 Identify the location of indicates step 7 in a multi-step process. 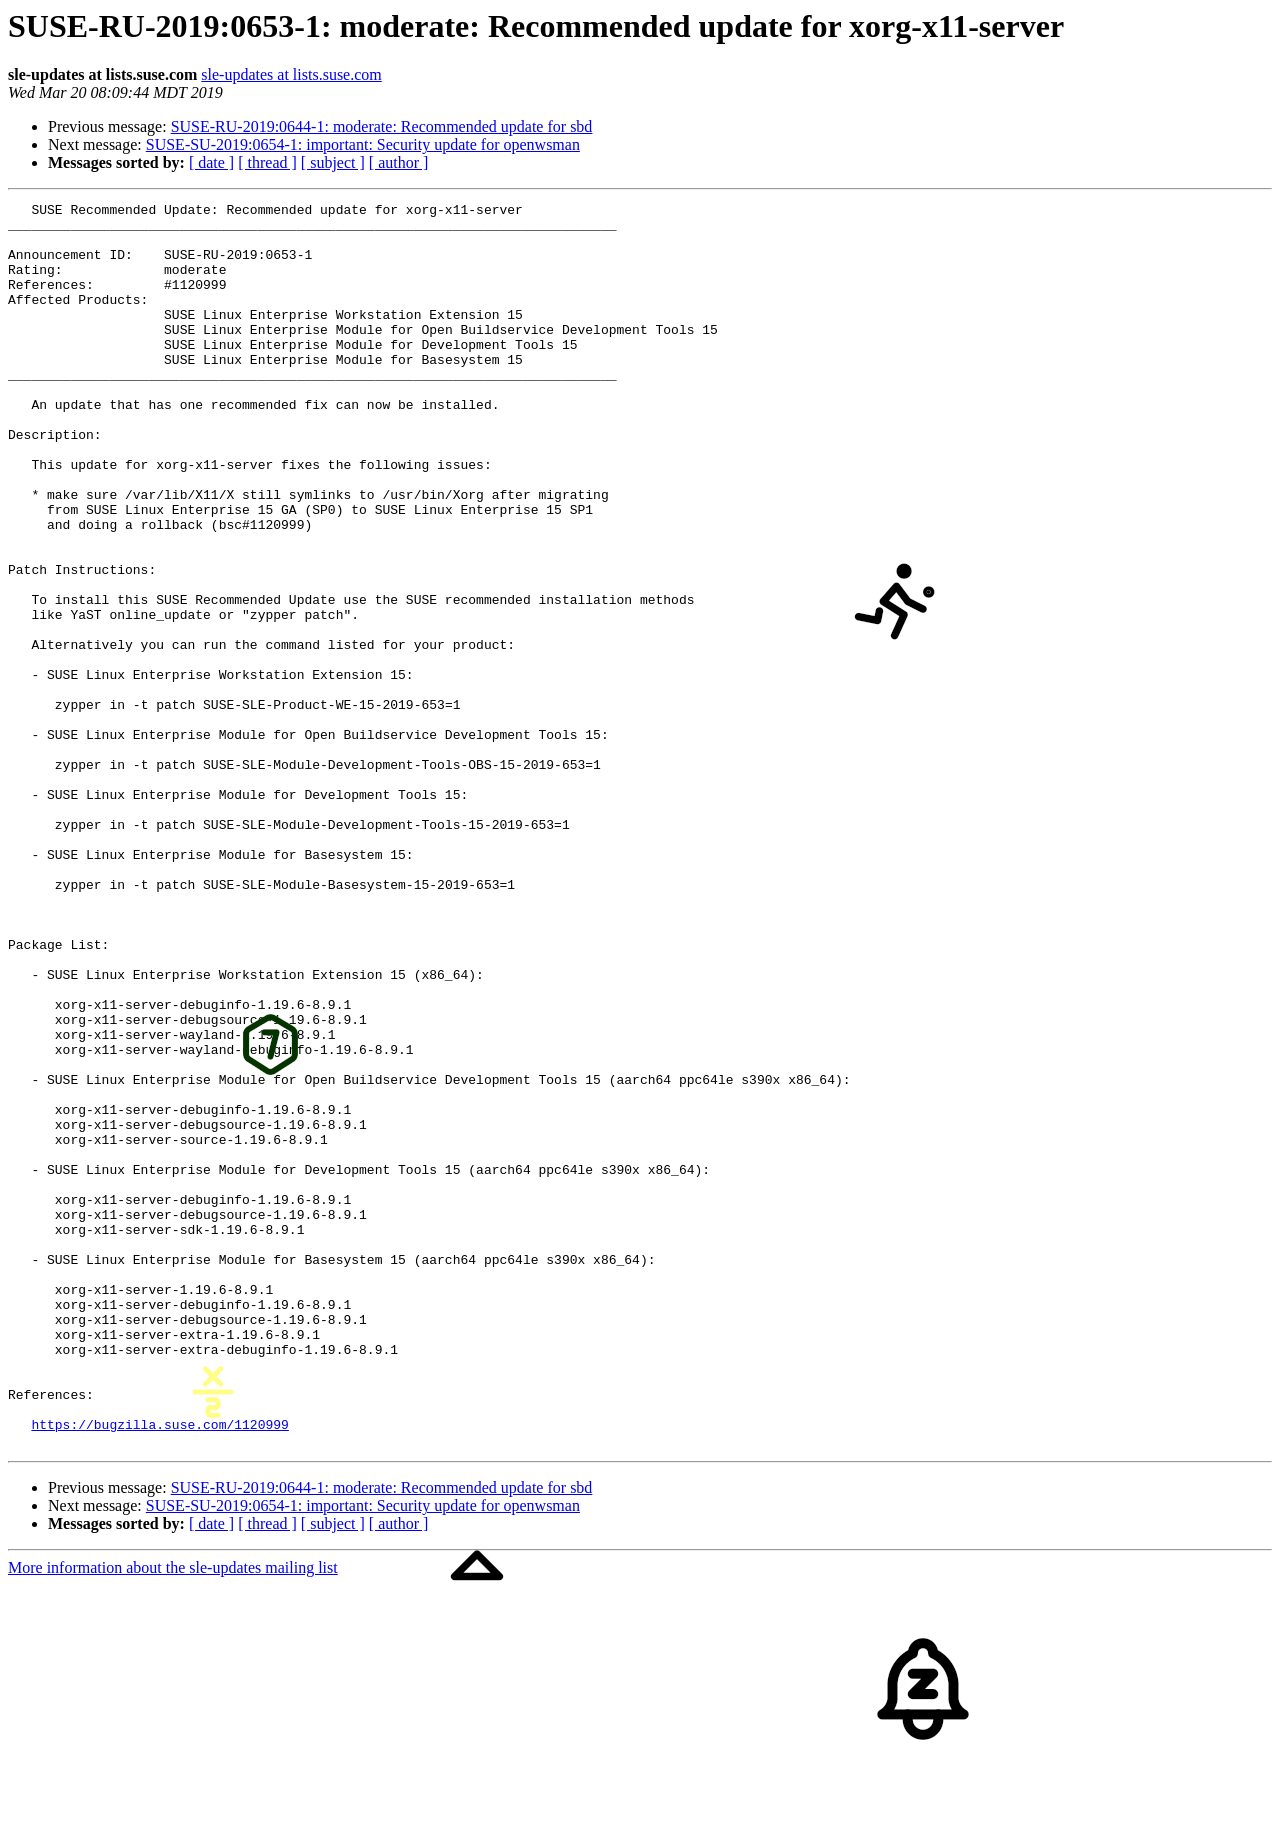
(270, 1044).